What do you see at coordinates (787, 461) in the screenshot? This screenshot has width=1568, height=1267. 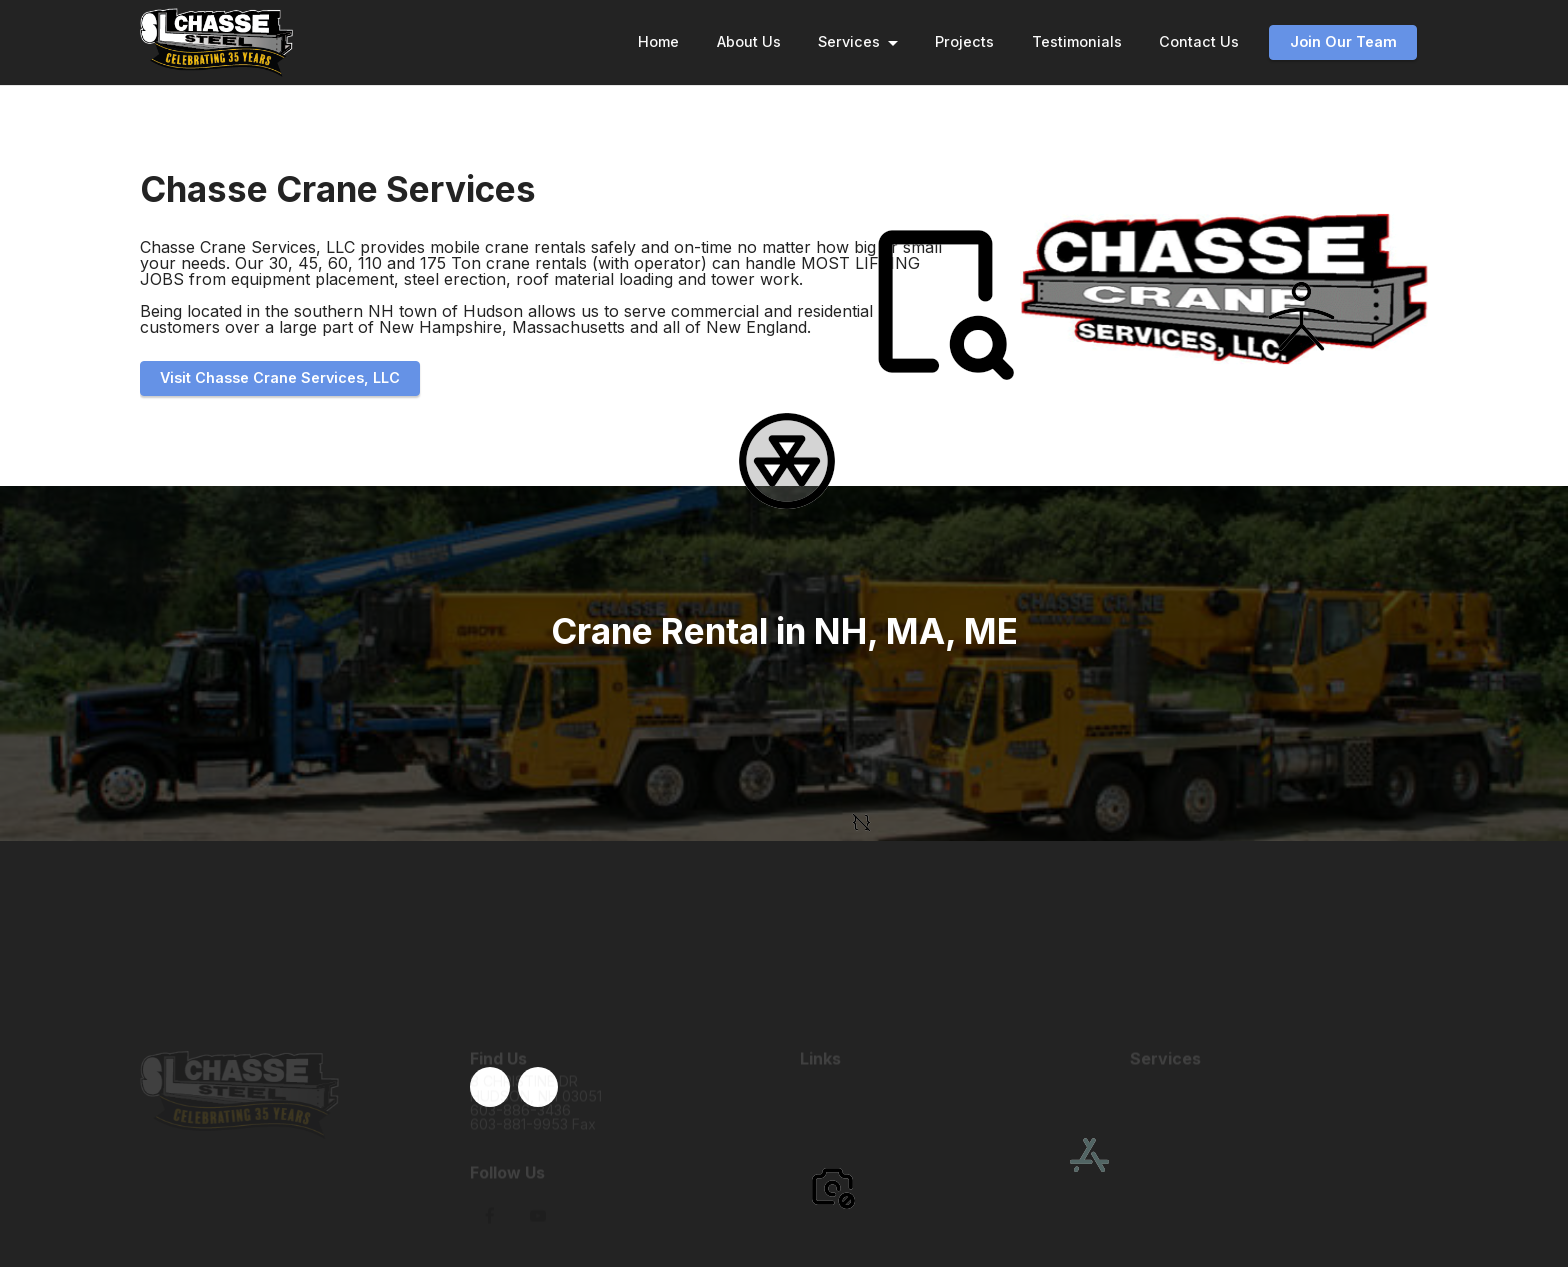 I see `fallout shelter location indicator` at bounding box center [787, 461].